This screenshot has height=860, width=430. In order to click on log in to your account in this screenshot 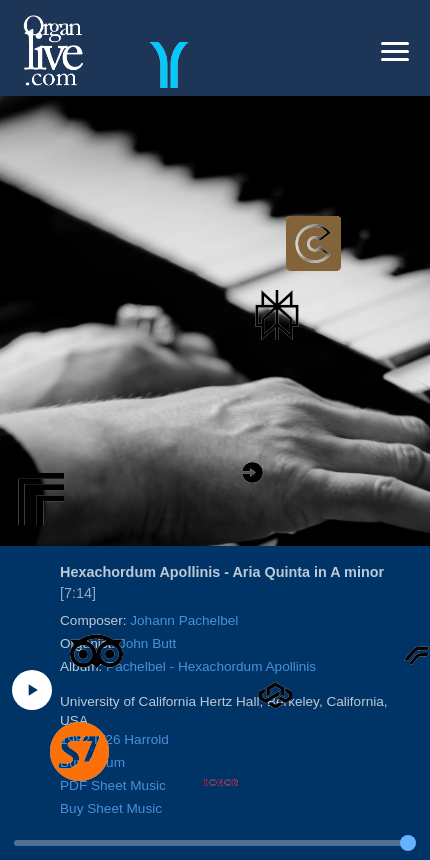, I will do `click(252, 472)`.